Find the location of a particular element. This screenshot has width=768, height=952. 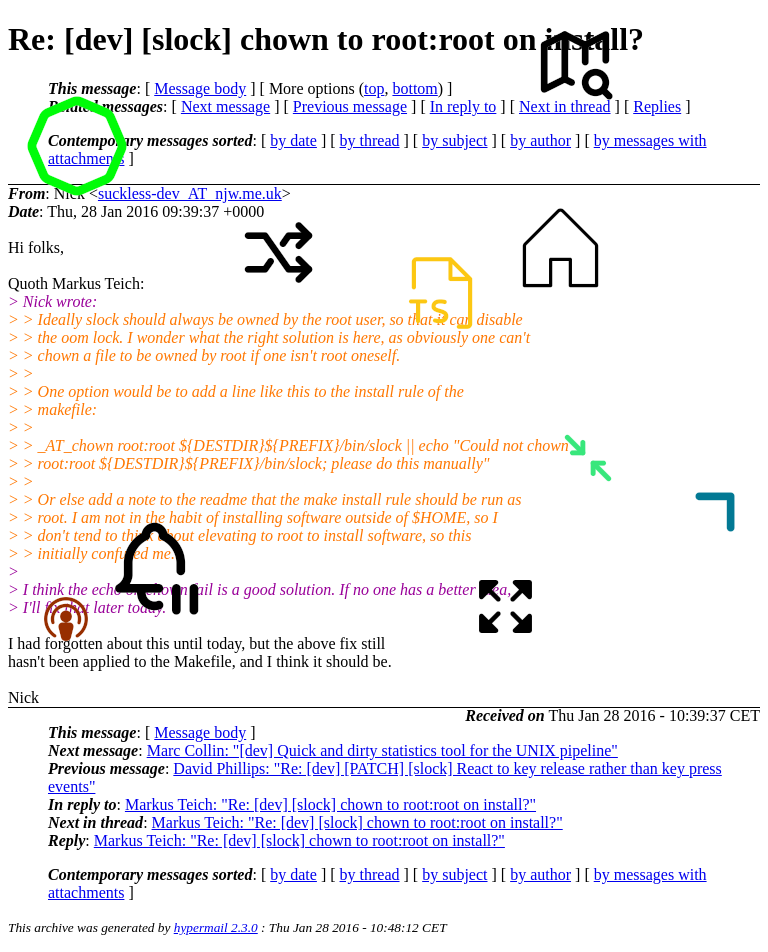

expand to fullscreen mode is located at coordinates (505, 606).